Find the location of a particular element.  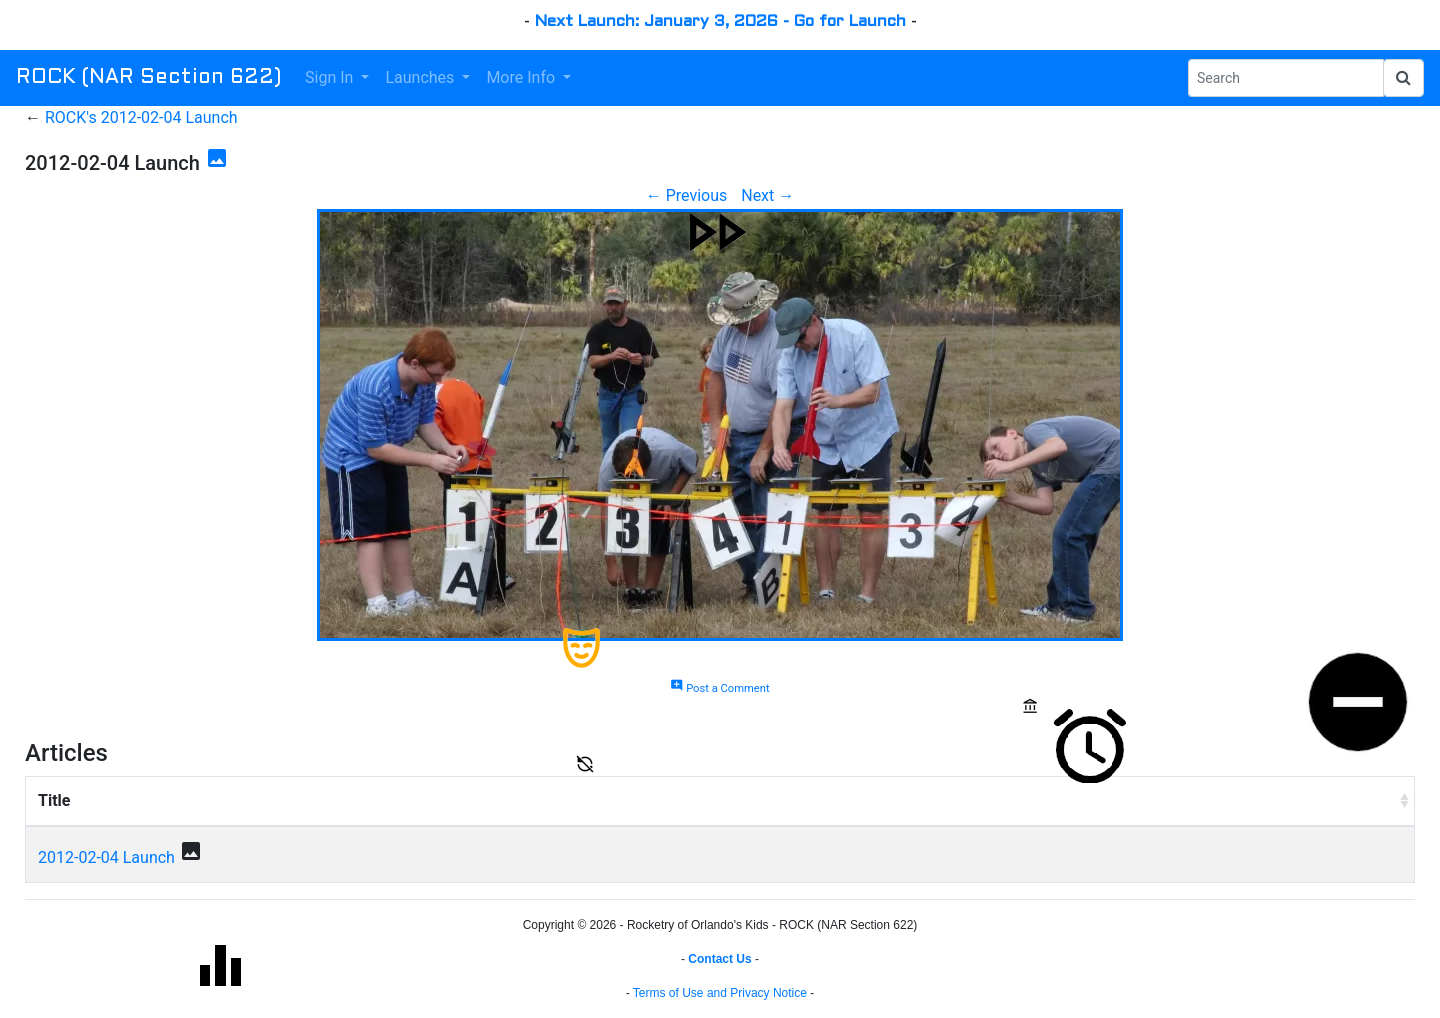

refresh or sync is disabled is located at coordinates (585, 764).